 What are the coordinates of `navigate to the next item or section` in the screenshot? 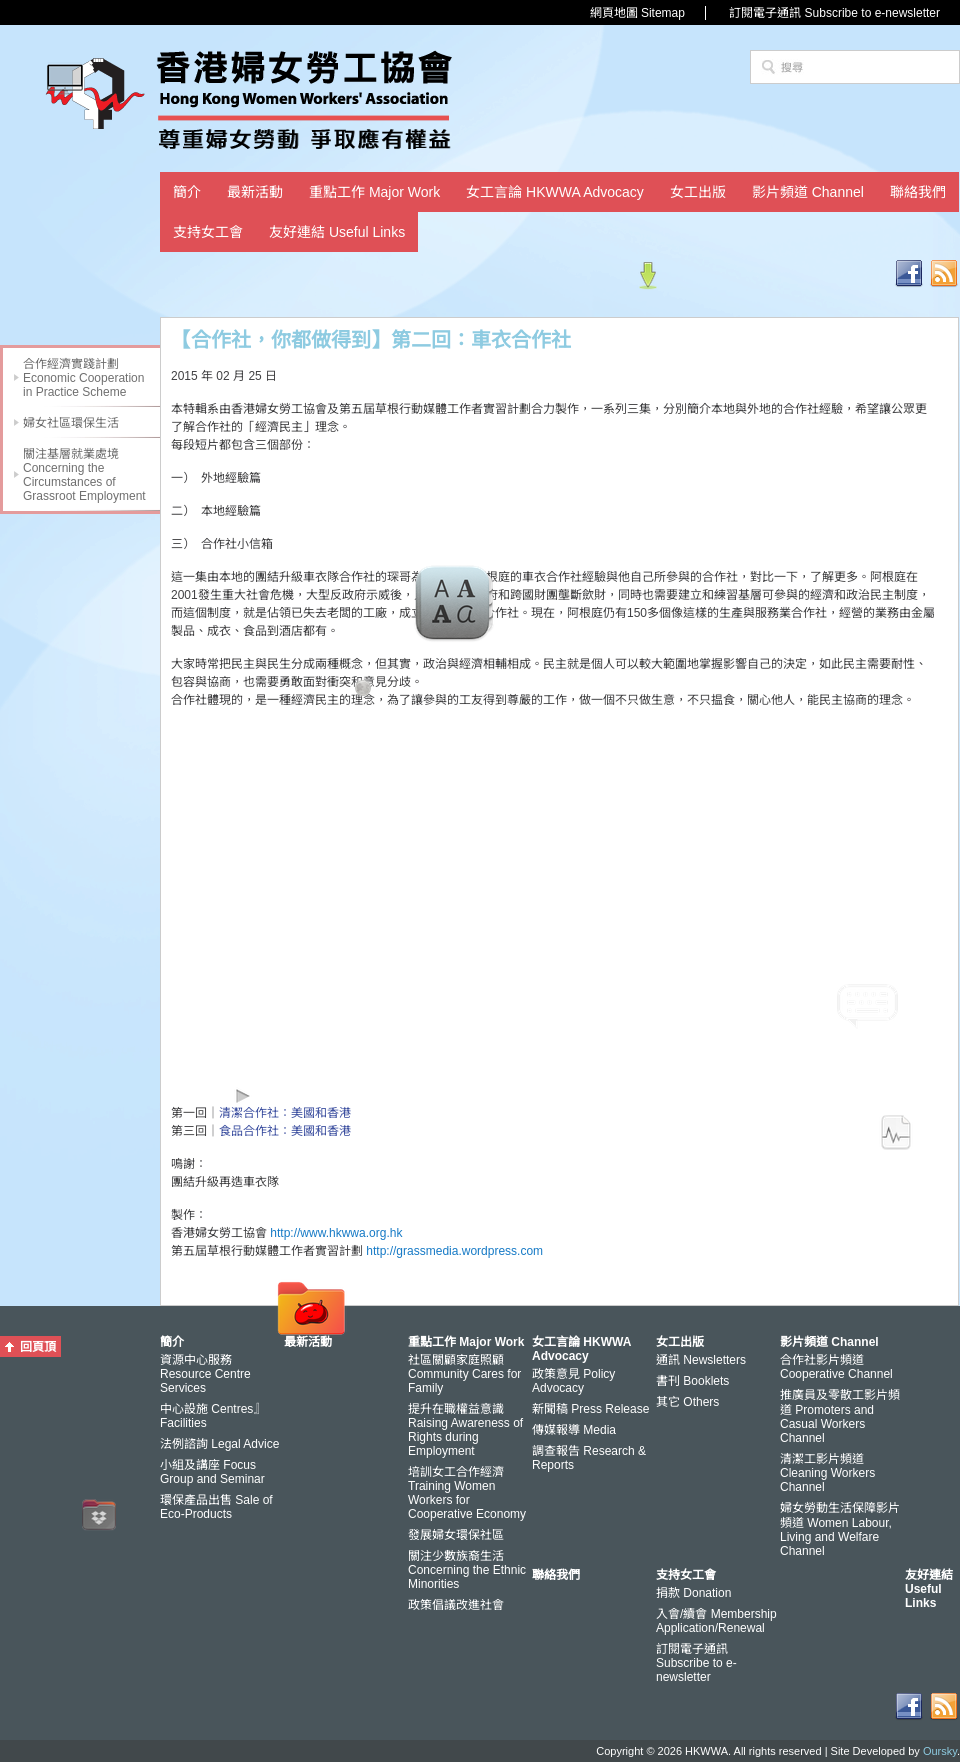 It's located at (244, 1097).